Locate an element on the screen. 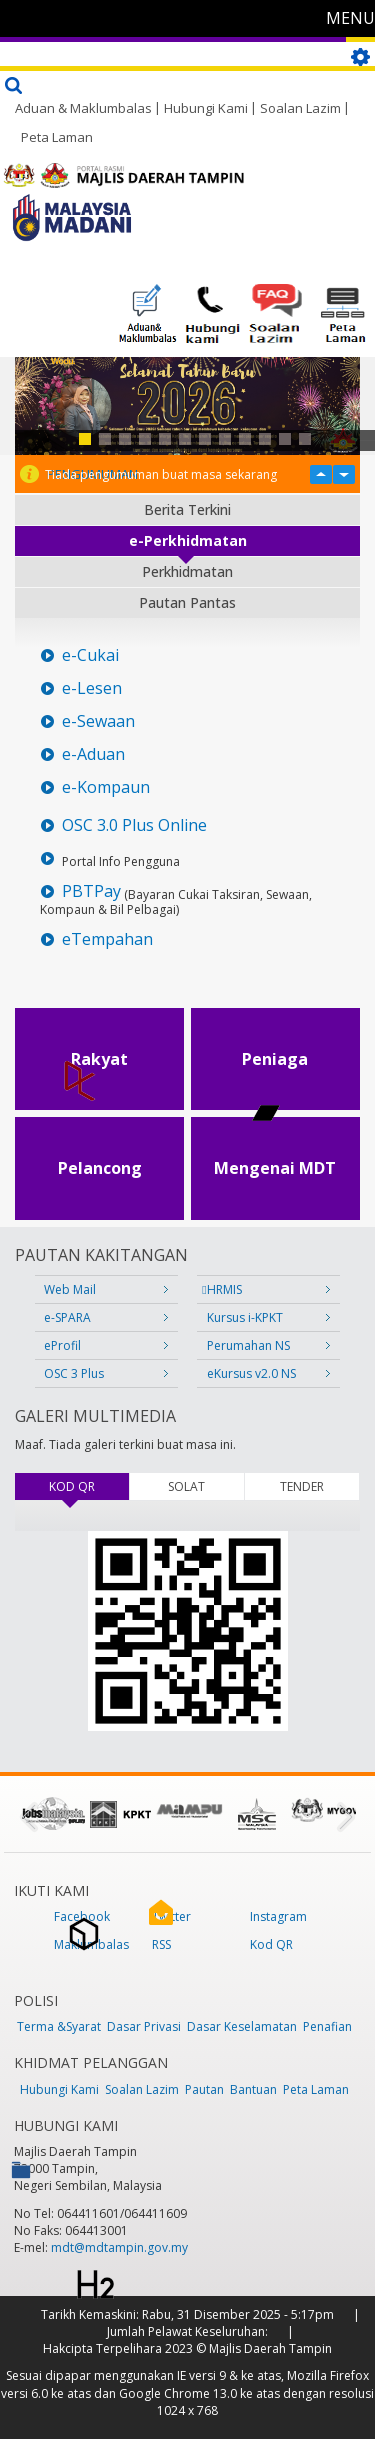 Image resolution: width=375 pixels, height=2439 pixels. format text as heading level 2 is located at coordinates (95, 2284).